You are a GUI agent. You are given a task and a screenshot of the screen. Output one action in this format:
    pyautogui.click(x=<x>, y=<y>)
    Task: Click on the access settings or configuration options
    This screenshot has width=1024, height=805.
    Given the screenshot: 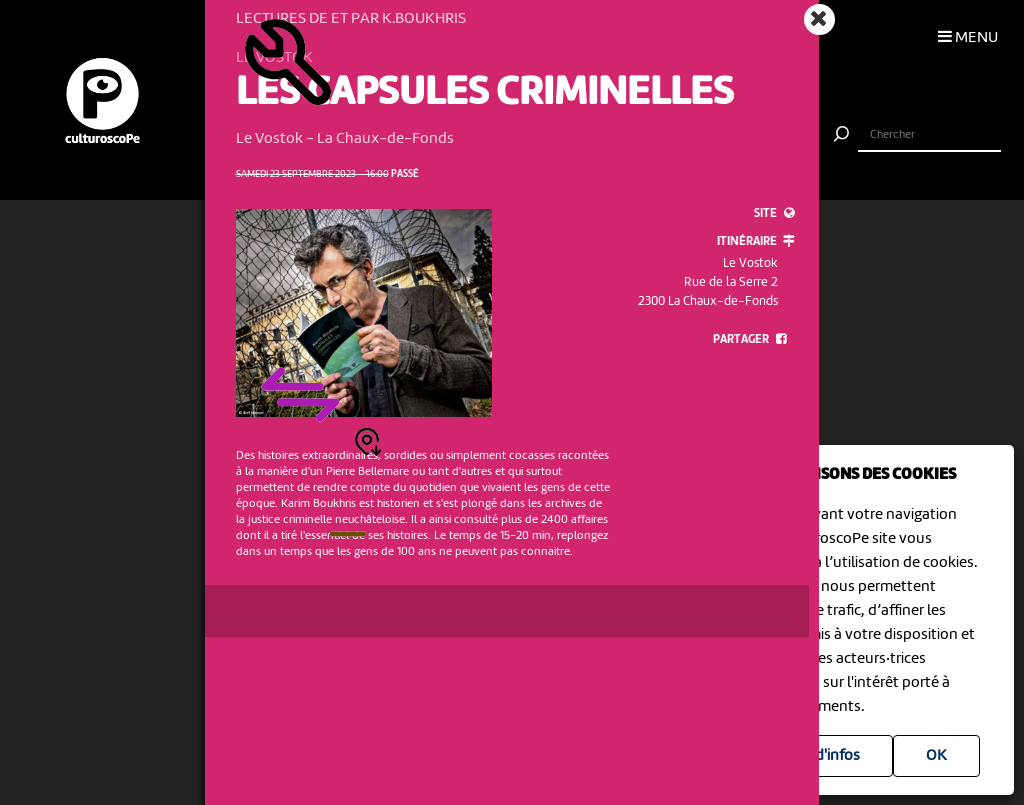 What is the action you would take?
    pyautogui.click(x=288, y=62)
    